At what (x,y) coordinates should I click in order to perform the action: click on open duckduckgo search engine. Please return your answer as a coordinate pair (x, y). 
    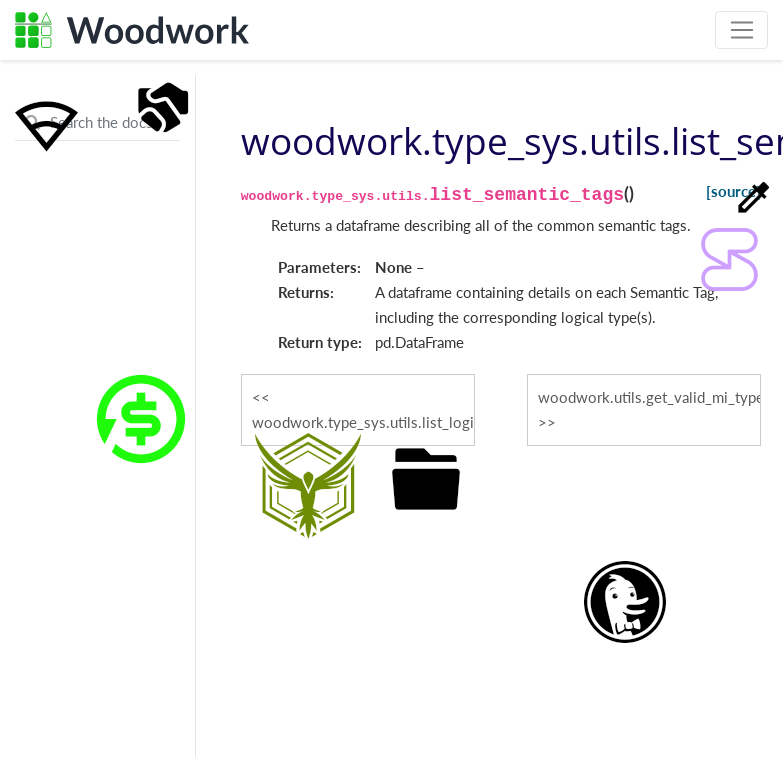
    Looking at the image, I should click on (625, 602).